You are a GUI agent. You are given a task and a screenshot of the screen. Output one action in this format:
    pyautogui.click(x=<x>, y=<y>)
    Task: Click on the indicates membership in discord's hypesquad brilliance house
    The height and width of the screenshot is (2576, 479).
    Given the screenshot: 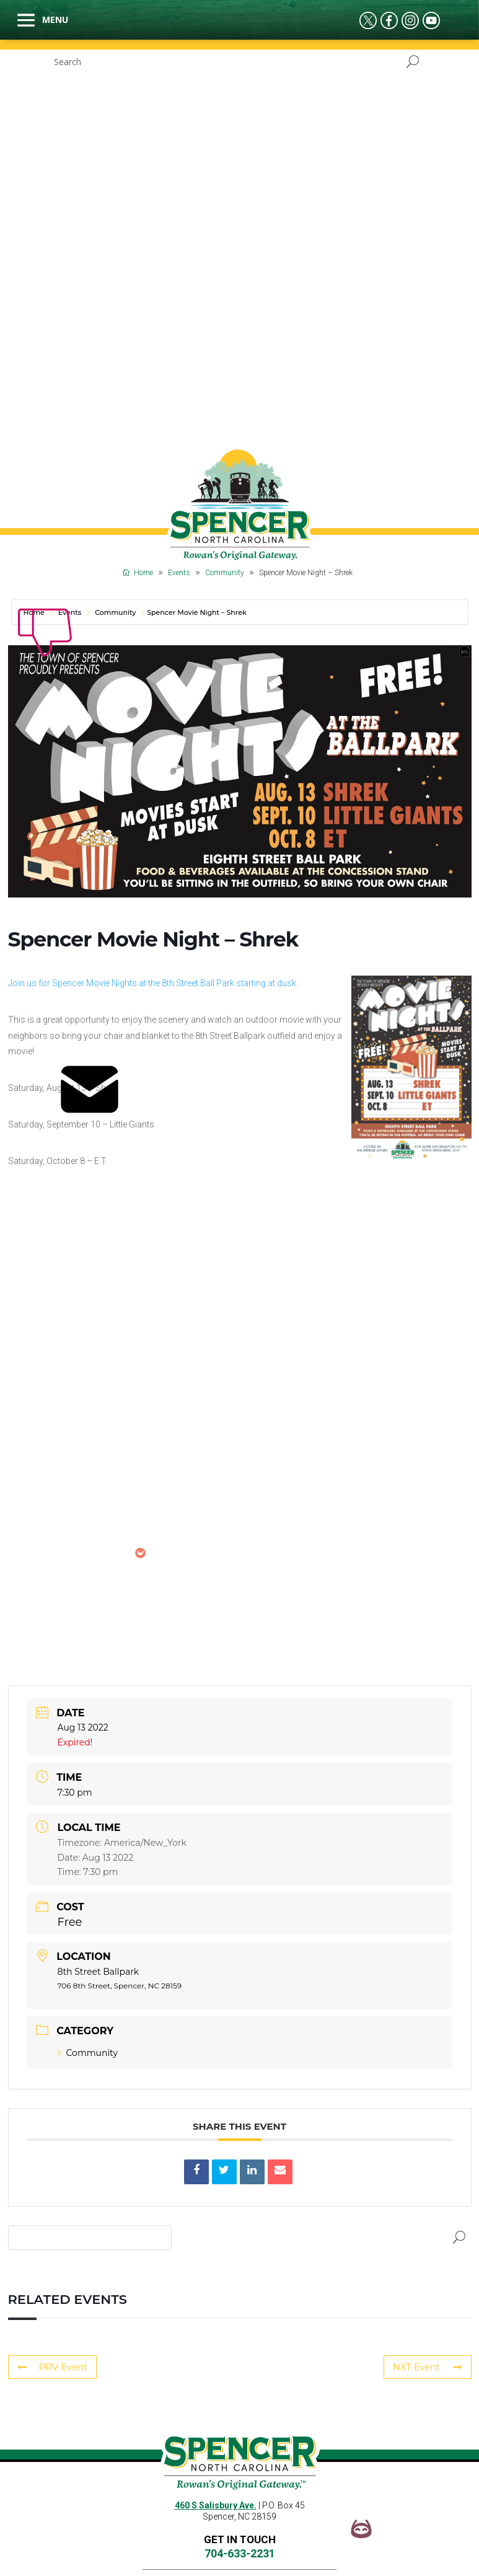 What is the action you would take?
    pyautogui.click(x=140, y=1553)
    